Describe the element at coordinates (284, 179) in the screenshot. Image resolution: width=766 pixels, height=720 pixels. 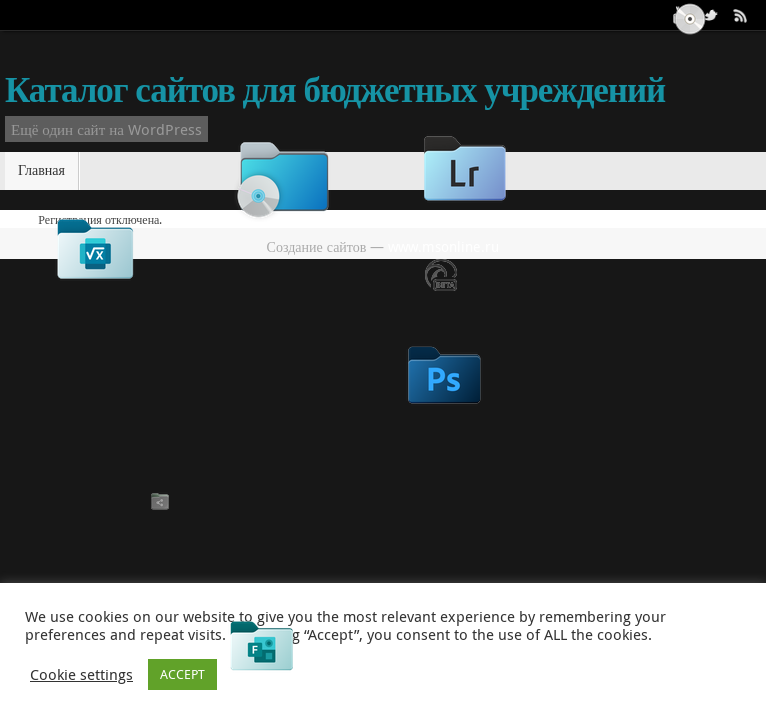
I see `folder containing program installation files` at that location.